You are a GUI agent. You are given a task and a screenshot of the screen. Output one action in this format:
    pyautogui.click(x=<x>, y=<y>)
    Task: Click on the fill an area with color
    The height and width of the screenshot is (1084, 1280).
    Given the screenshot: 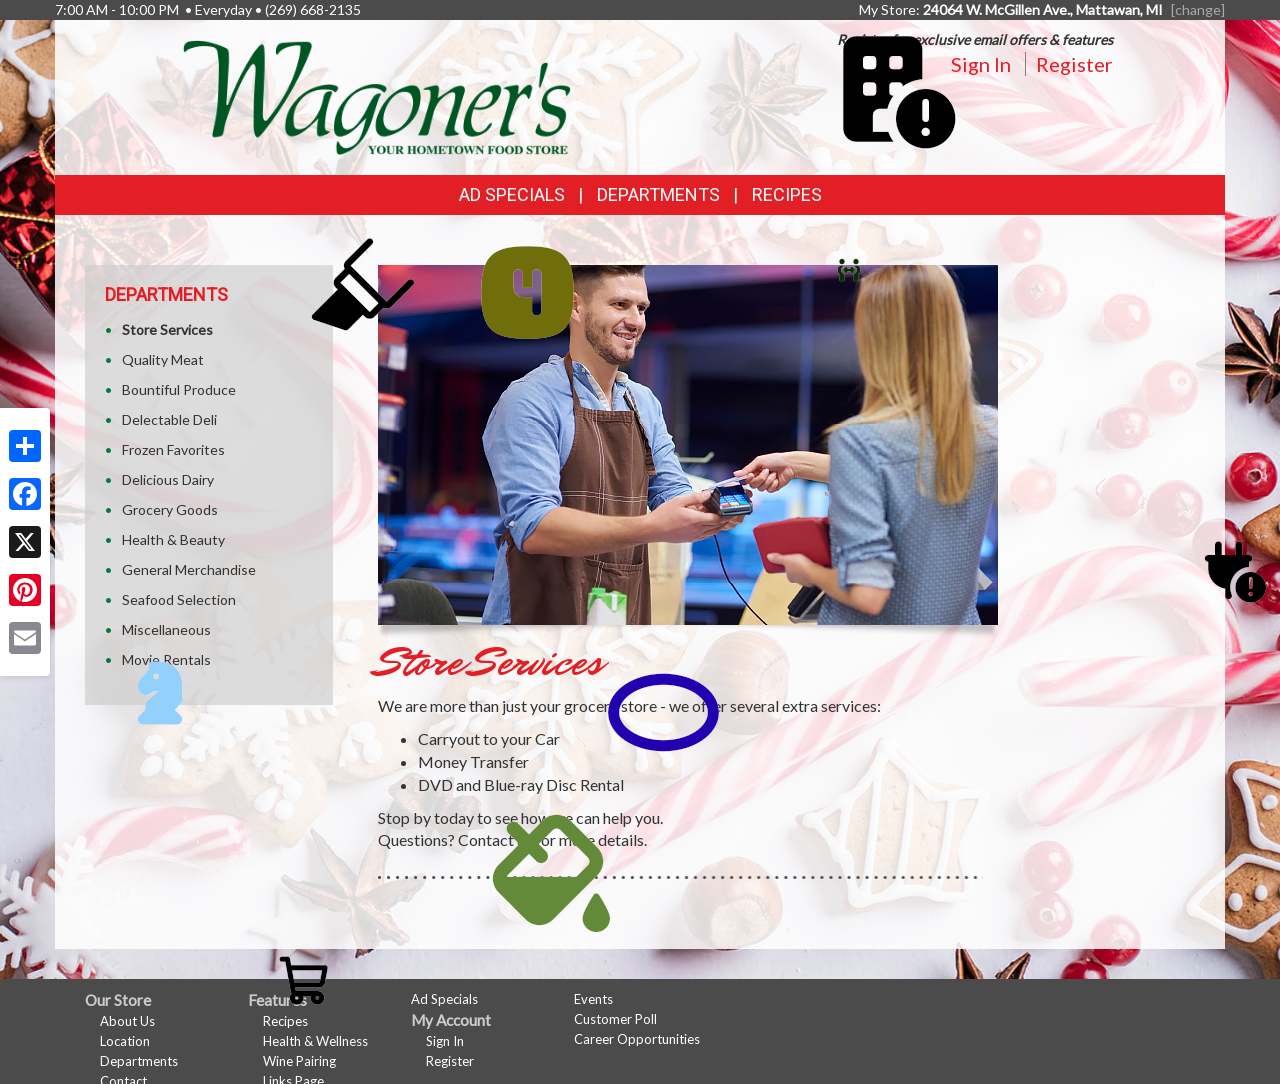 What is the action you would take?
    pyautogui.click(x=548, y=870)
    